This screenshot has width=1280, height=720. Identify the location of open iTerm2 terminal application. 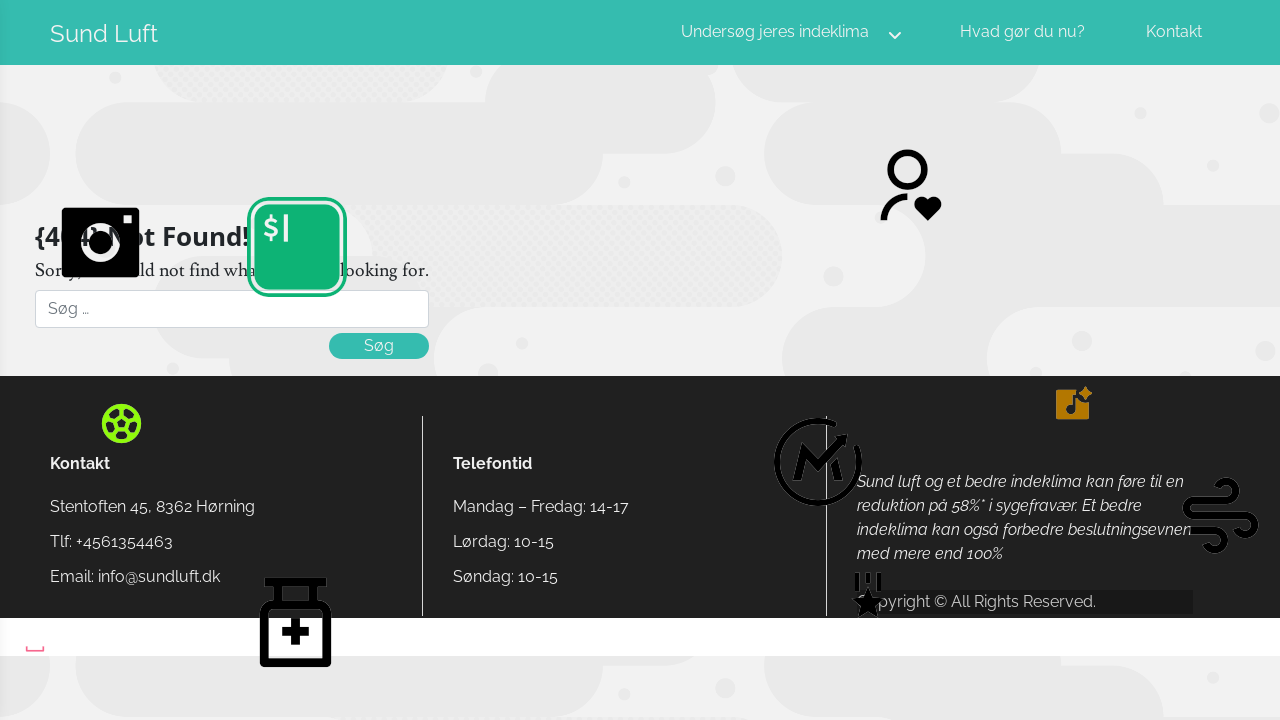
(297, 247).